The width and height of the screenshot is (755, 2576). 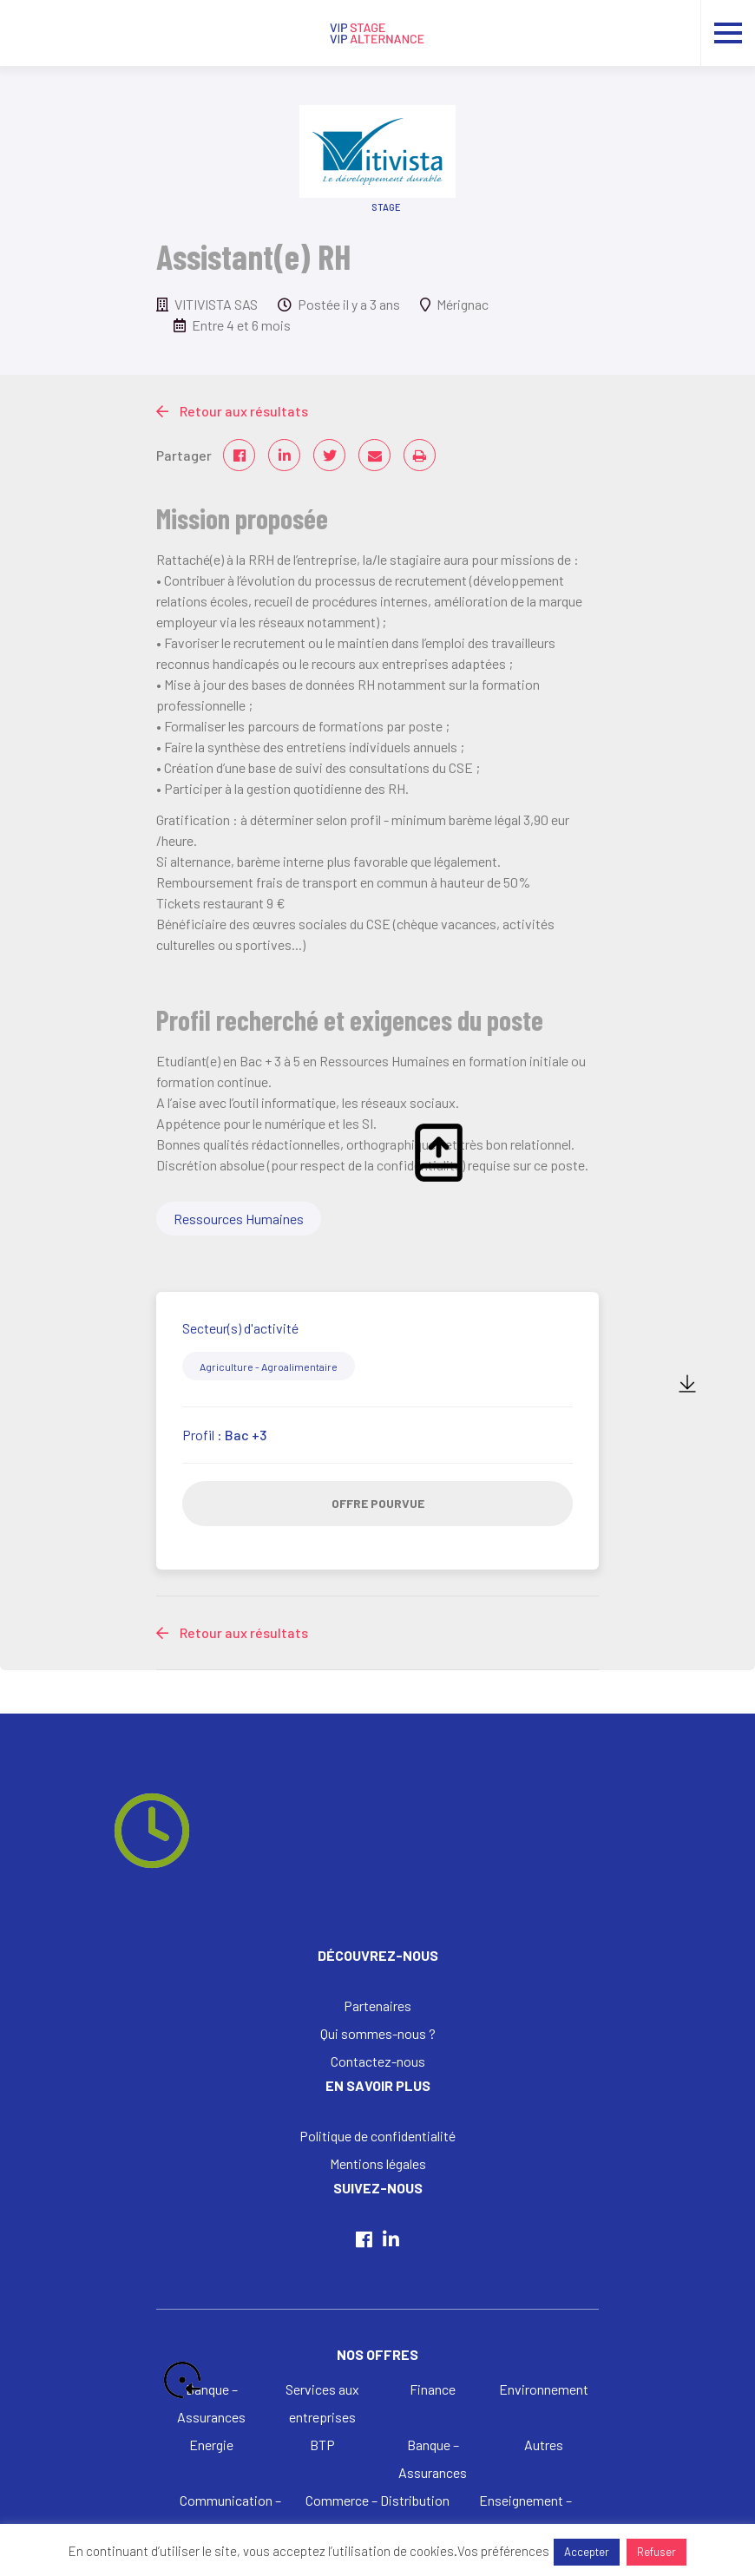 What do you see at coordinates (687, 1384) in the screenshot?
I see `download a file` at bounding box center [687, 1384].